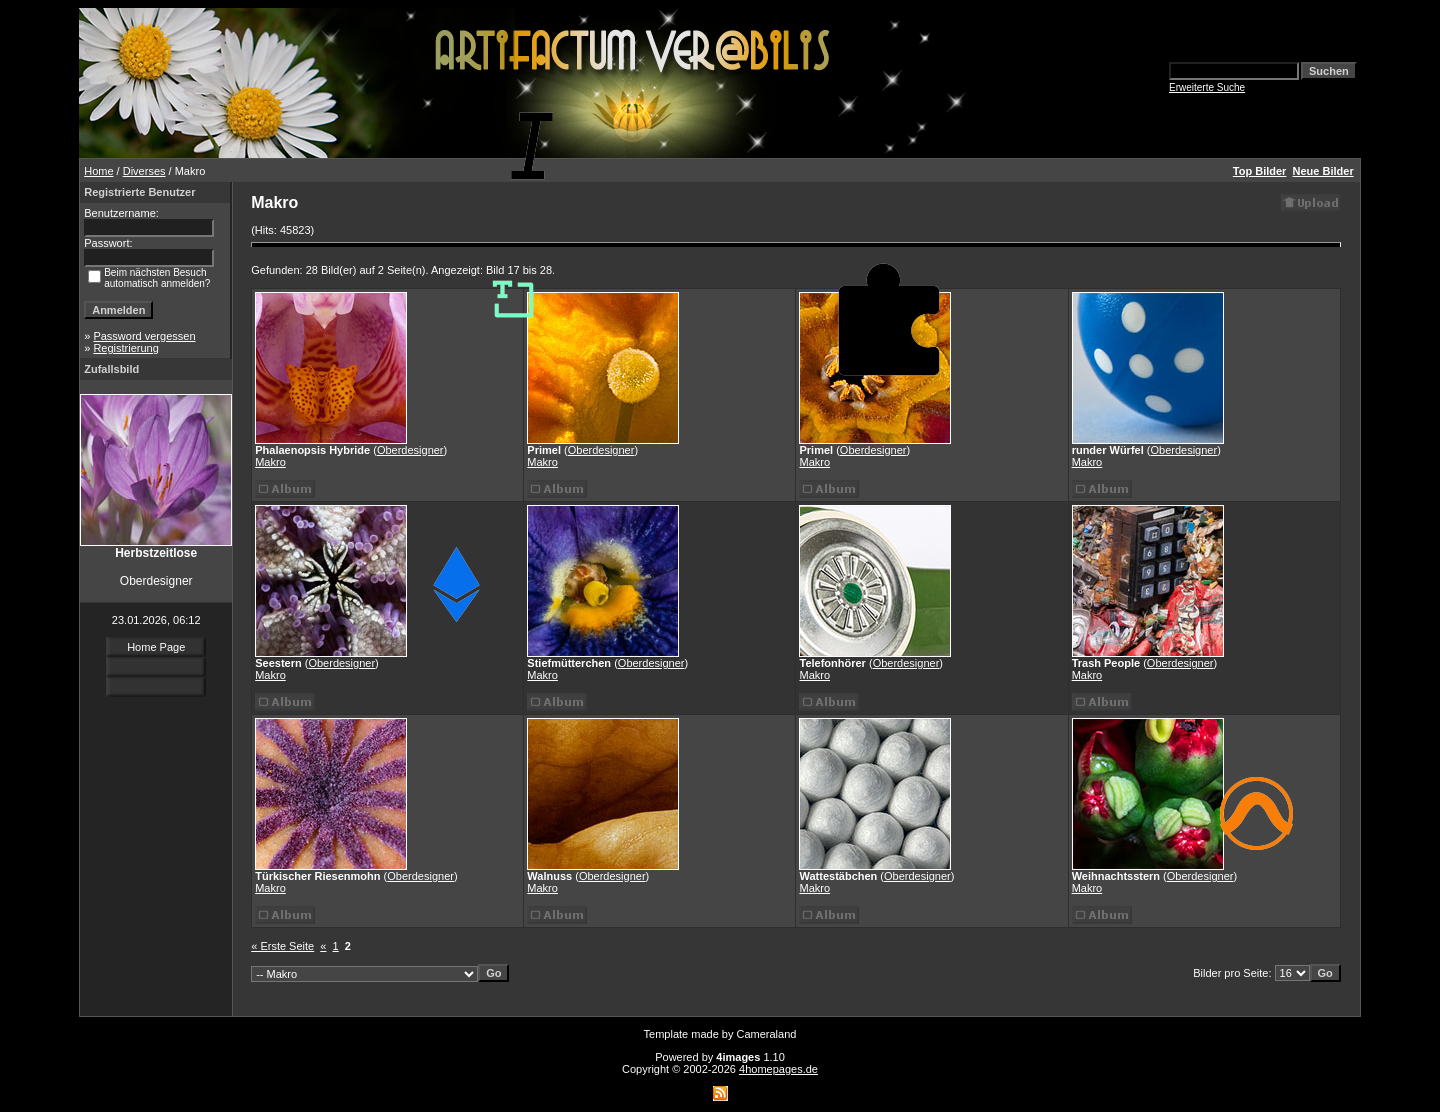 The image size is (1440, 1112). What do you see at coordinates (514, 300) in the screenshot?
I see `insert a text block or text box` at bounding box center [514, 300].